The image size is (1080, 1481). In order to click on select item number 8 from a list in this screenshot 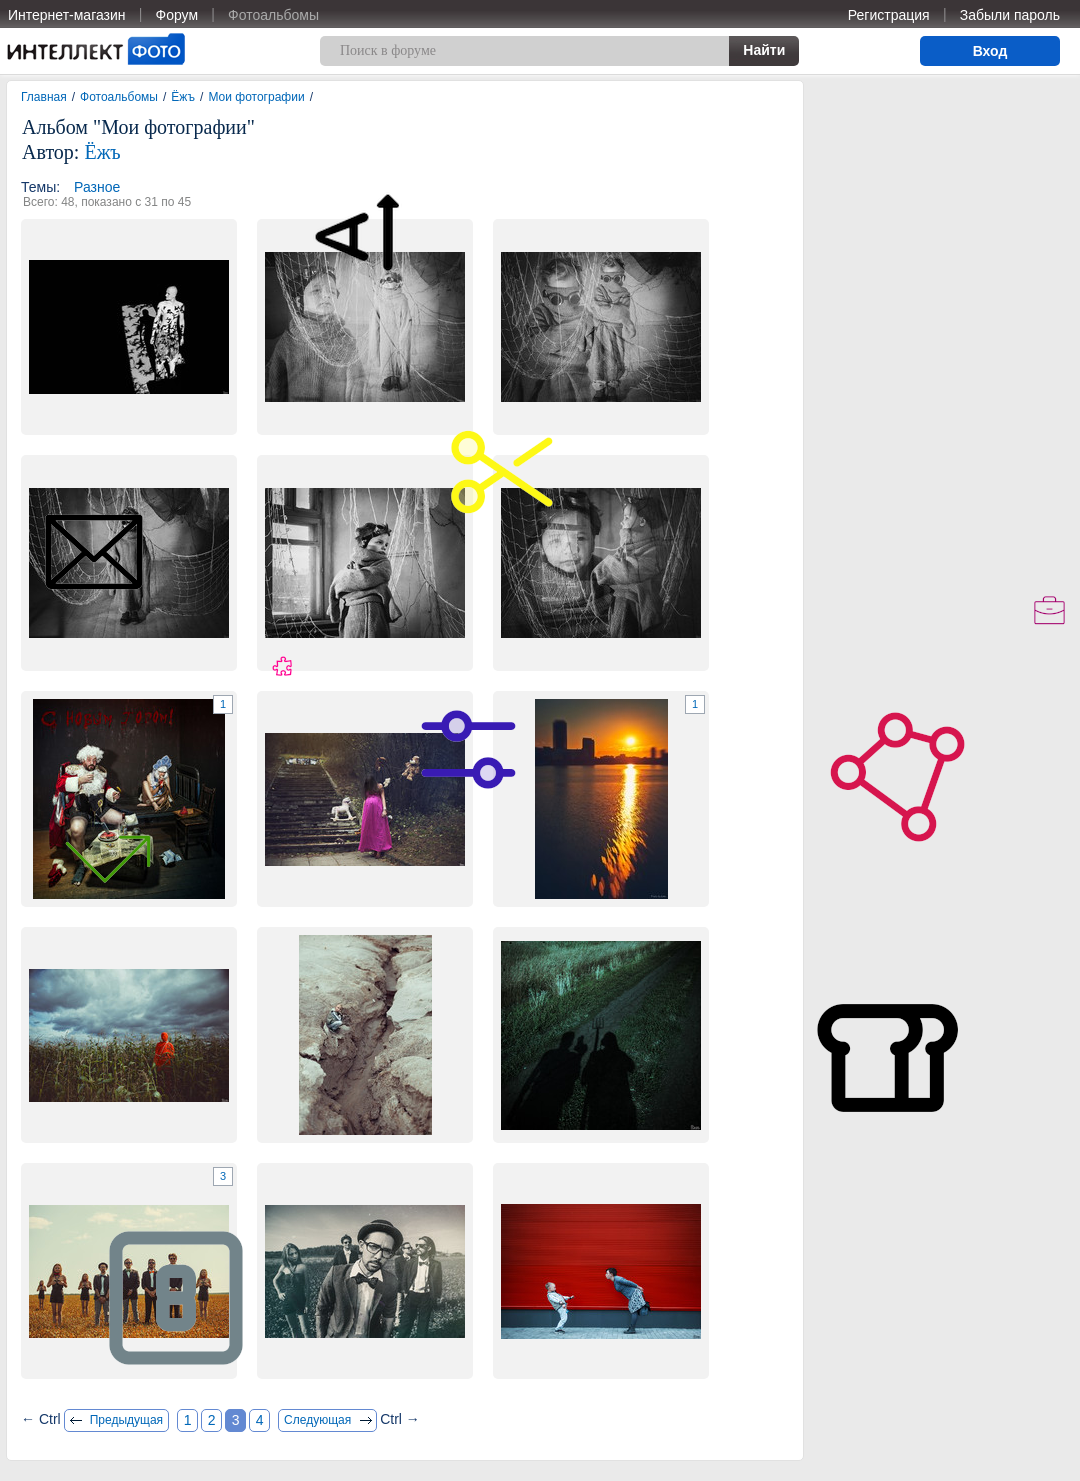, I will do `click(176, 1298)`.